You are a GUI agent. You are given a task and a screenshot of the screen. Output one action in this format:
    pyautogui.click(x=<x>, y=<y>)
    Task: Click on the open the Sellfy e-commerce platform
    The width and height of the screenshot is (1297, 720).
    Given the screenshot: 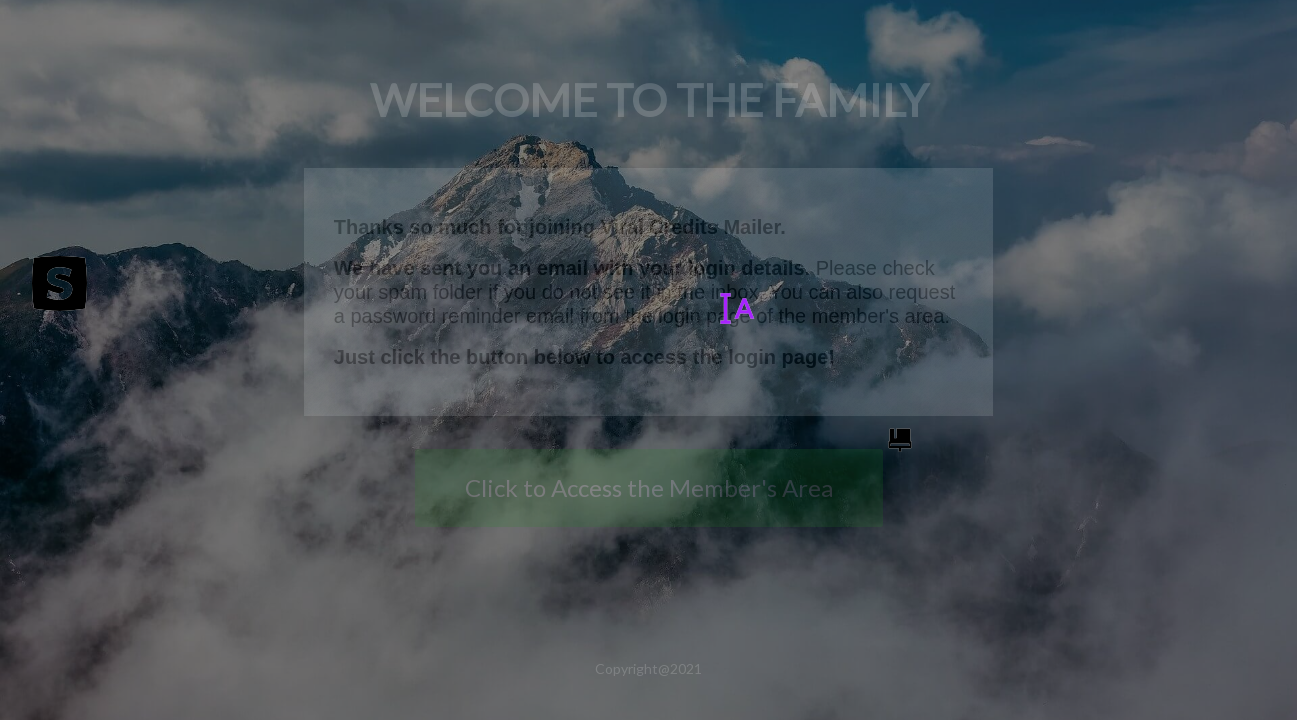 What is the action you would take?
    pyautogui.click(x=59, y=283)
    